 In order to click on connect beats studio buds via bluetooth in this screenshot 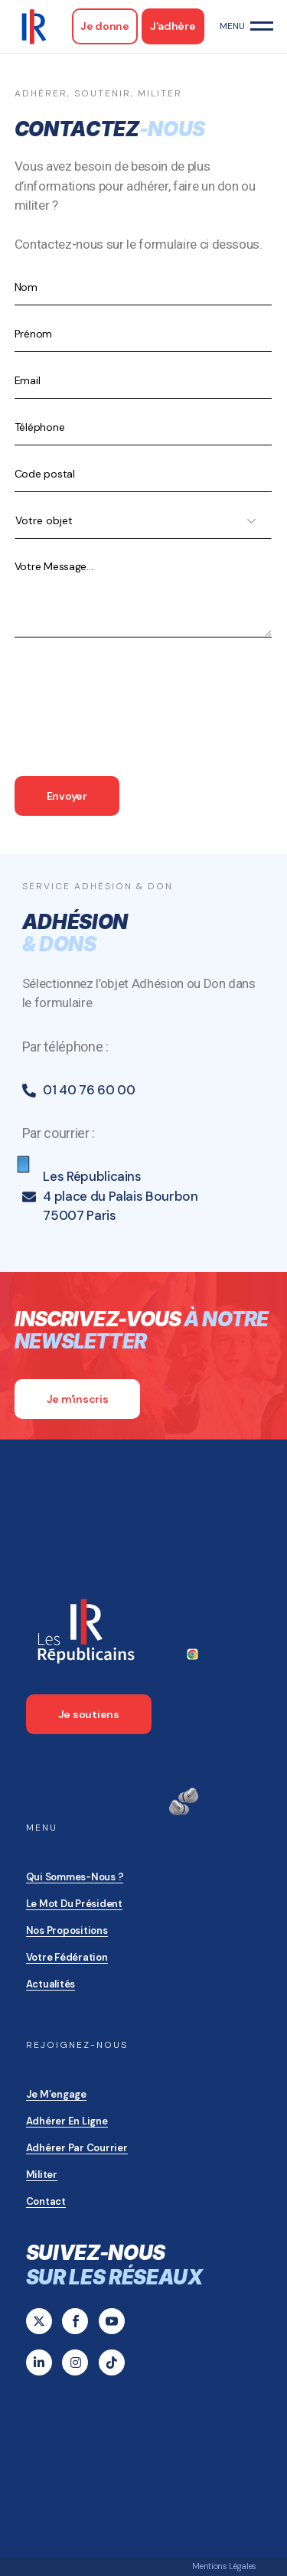, I will do `click(184, 1802)`.